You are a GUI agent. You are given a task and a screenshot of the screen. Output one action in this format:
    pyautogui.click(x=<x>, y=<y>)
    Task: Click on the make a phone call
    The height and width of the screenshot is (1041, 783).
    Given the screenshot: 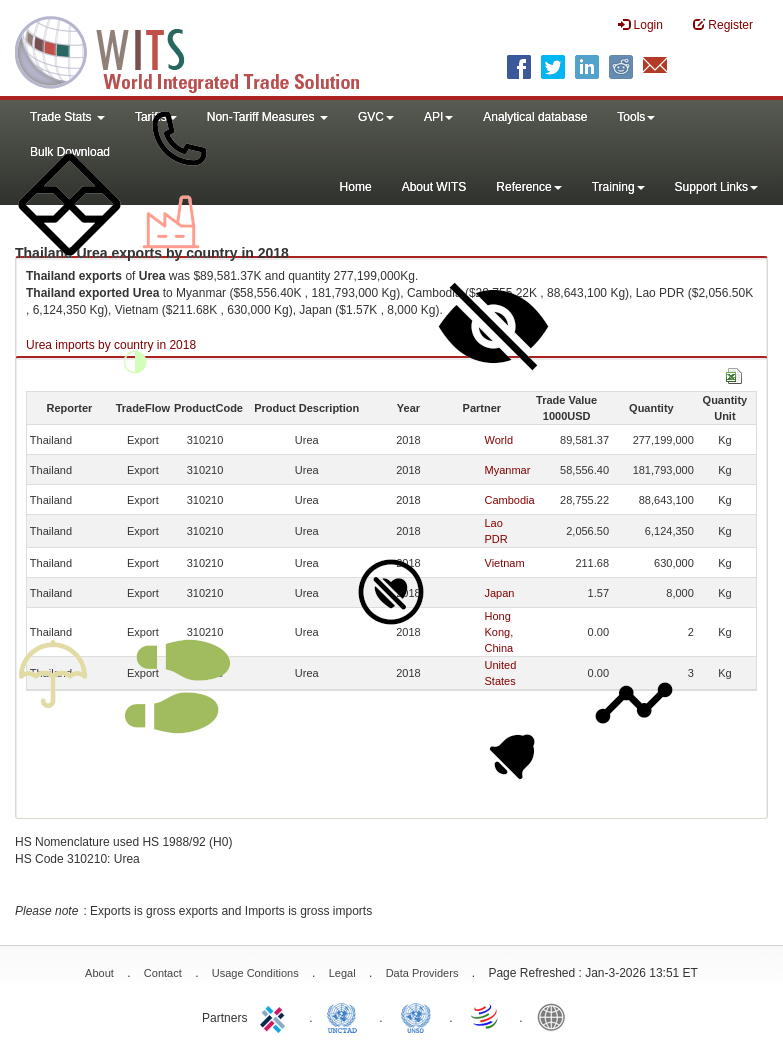 What is the action you would take?
    pyautogui.click(x=179, y=138)
    